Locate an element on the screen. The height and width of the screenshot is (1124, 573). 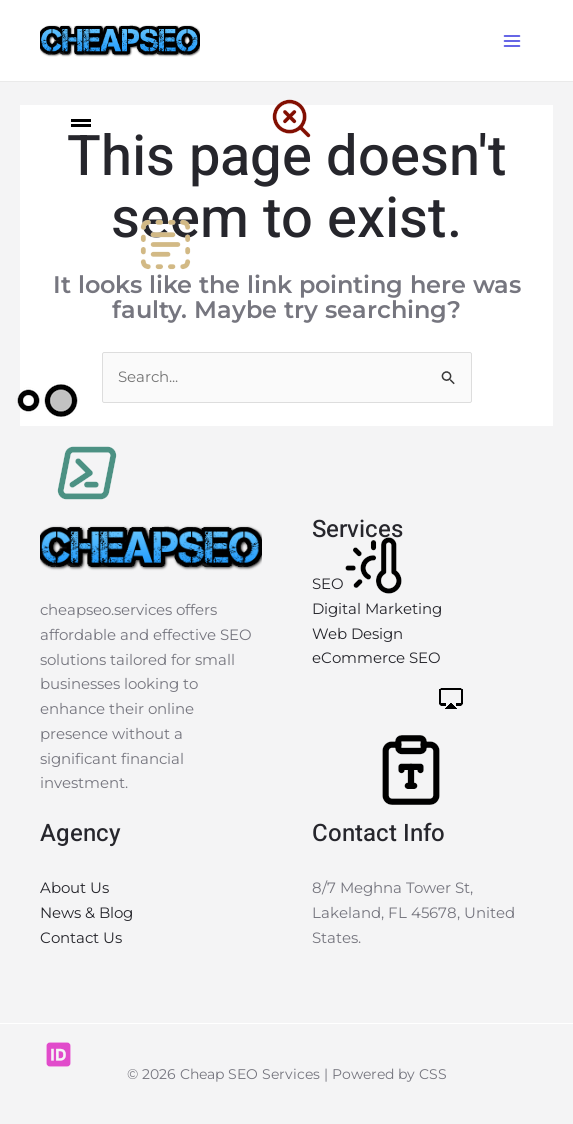
view user ID or identification details is located at coordinates (58, 1054).